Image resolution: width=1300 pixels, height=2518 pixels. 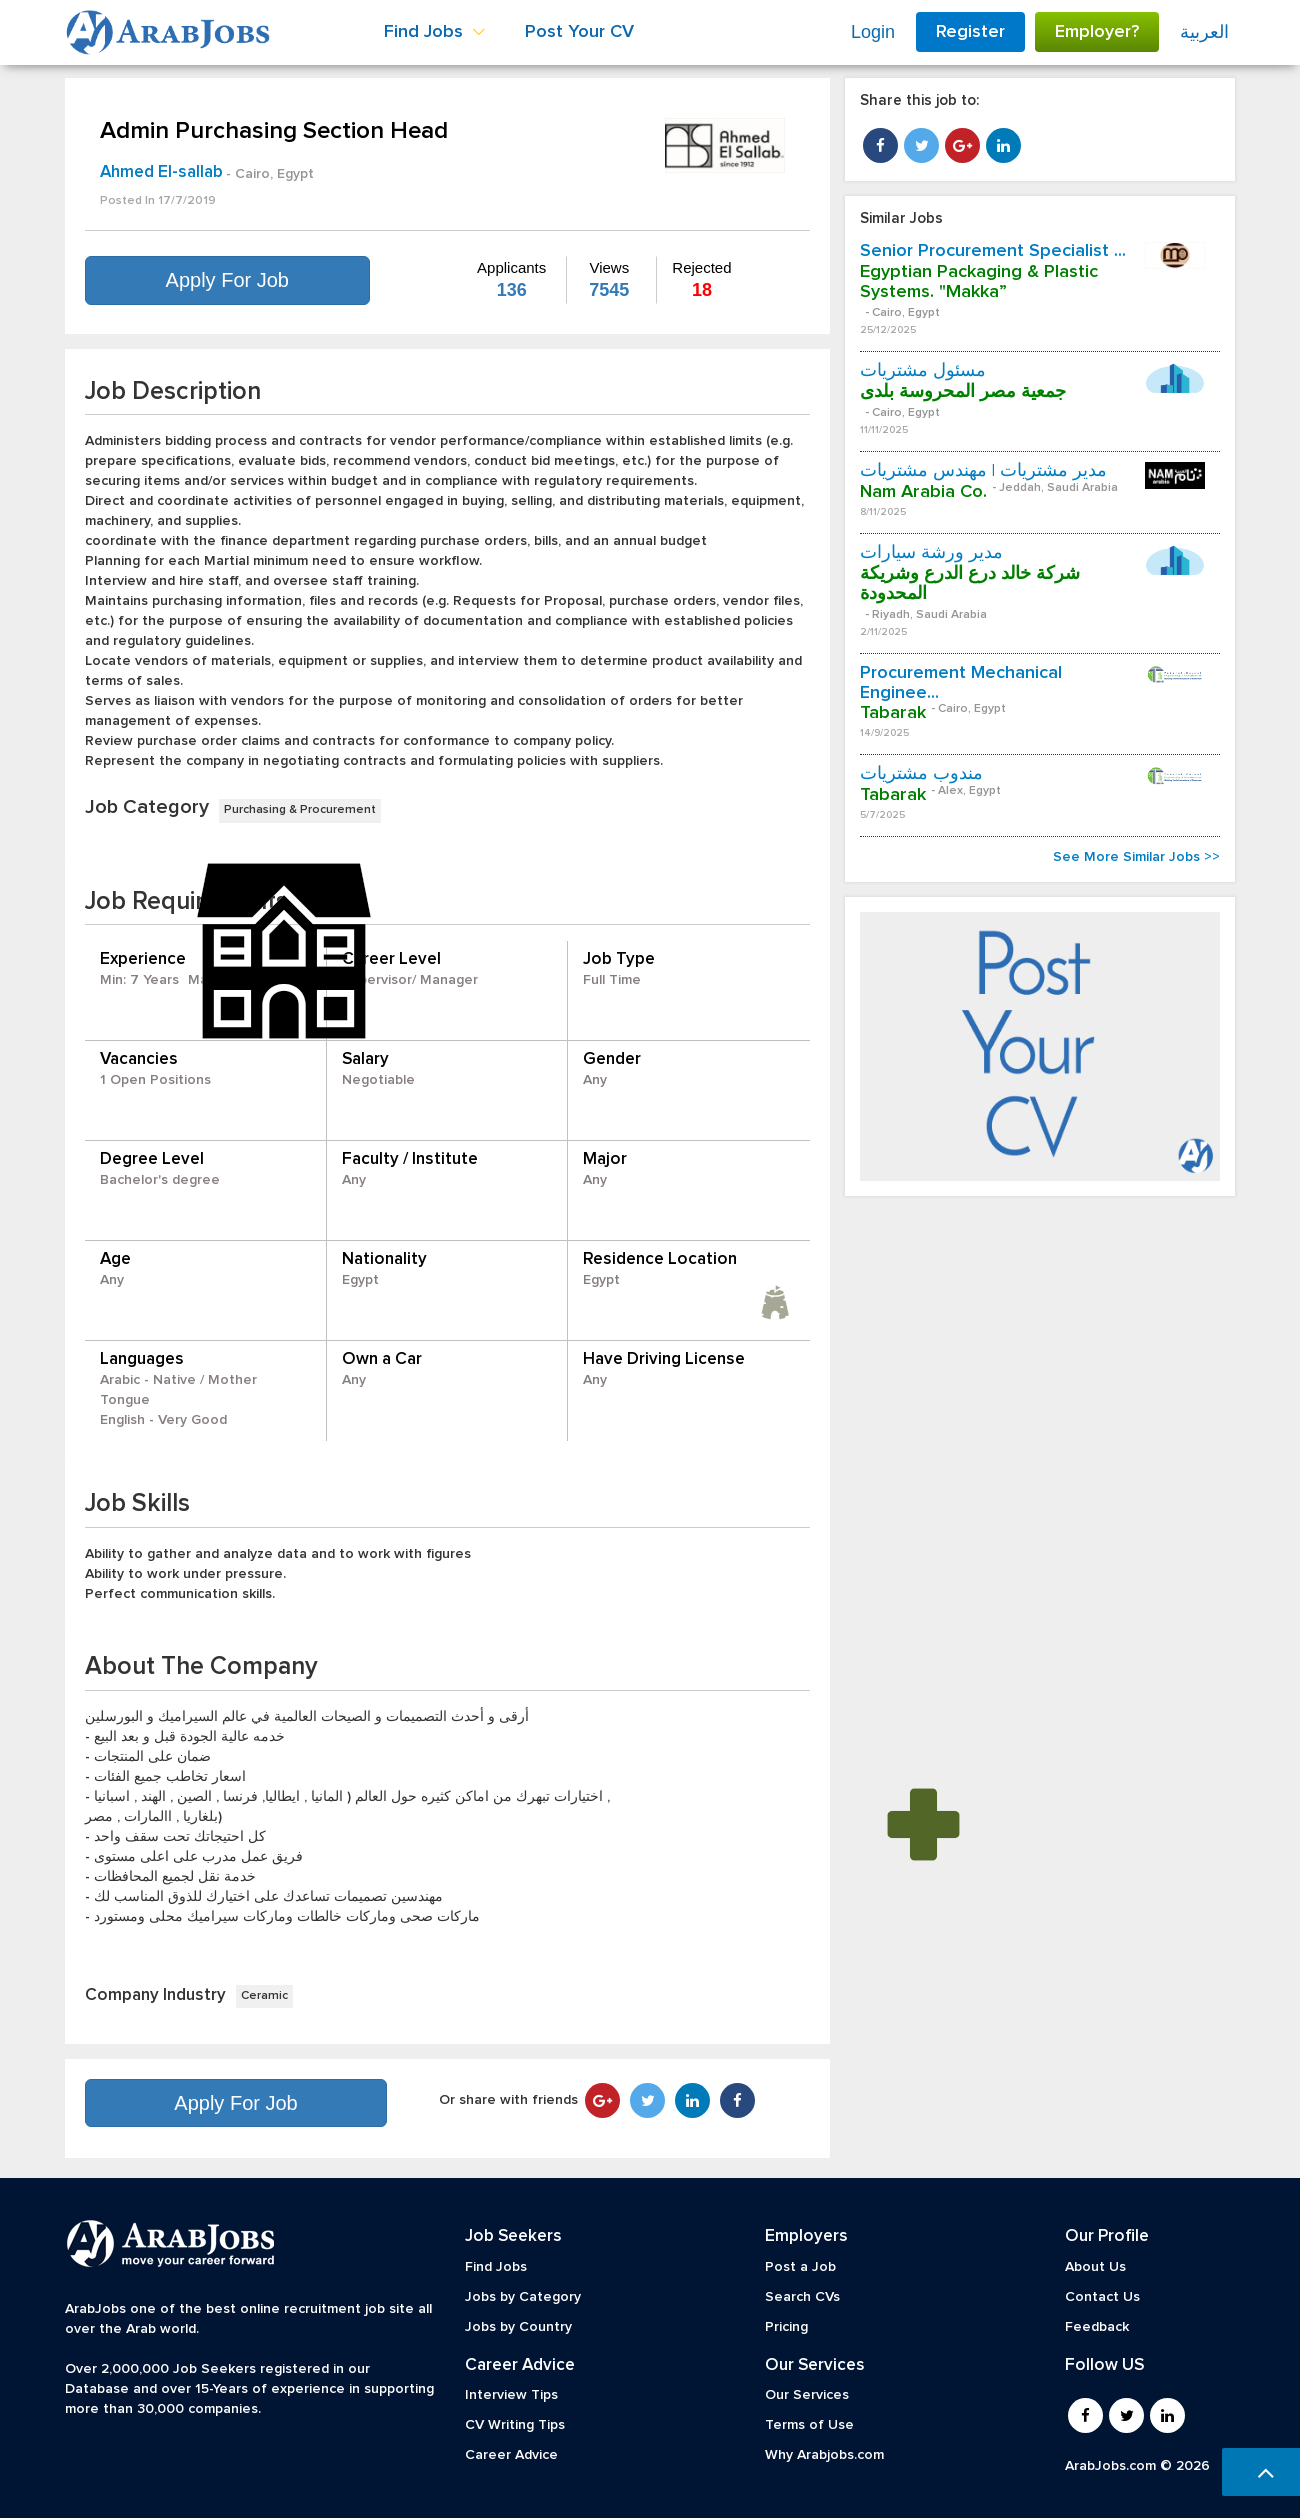 What do you see at coordinates (775, 1302) in the screenshot?
I see `access beach or sandbox game mode` at bounding box center [775, 1302].